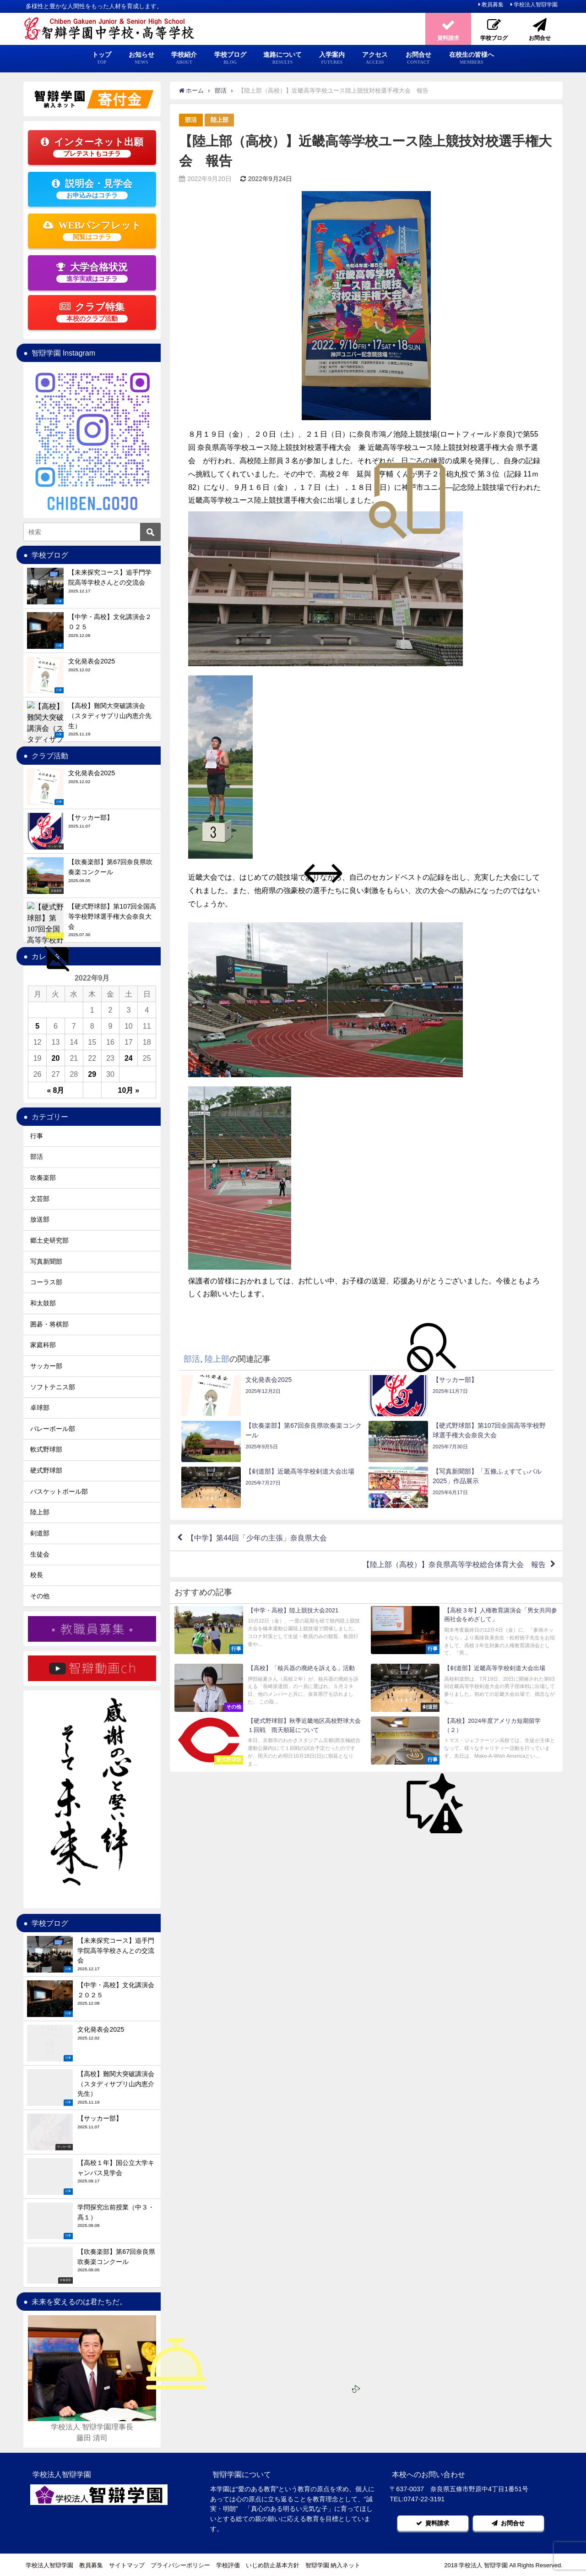 The height and width of the screenshot is (2576, 586). I want to click on stop or cancel the current search, so click(433, 1346).